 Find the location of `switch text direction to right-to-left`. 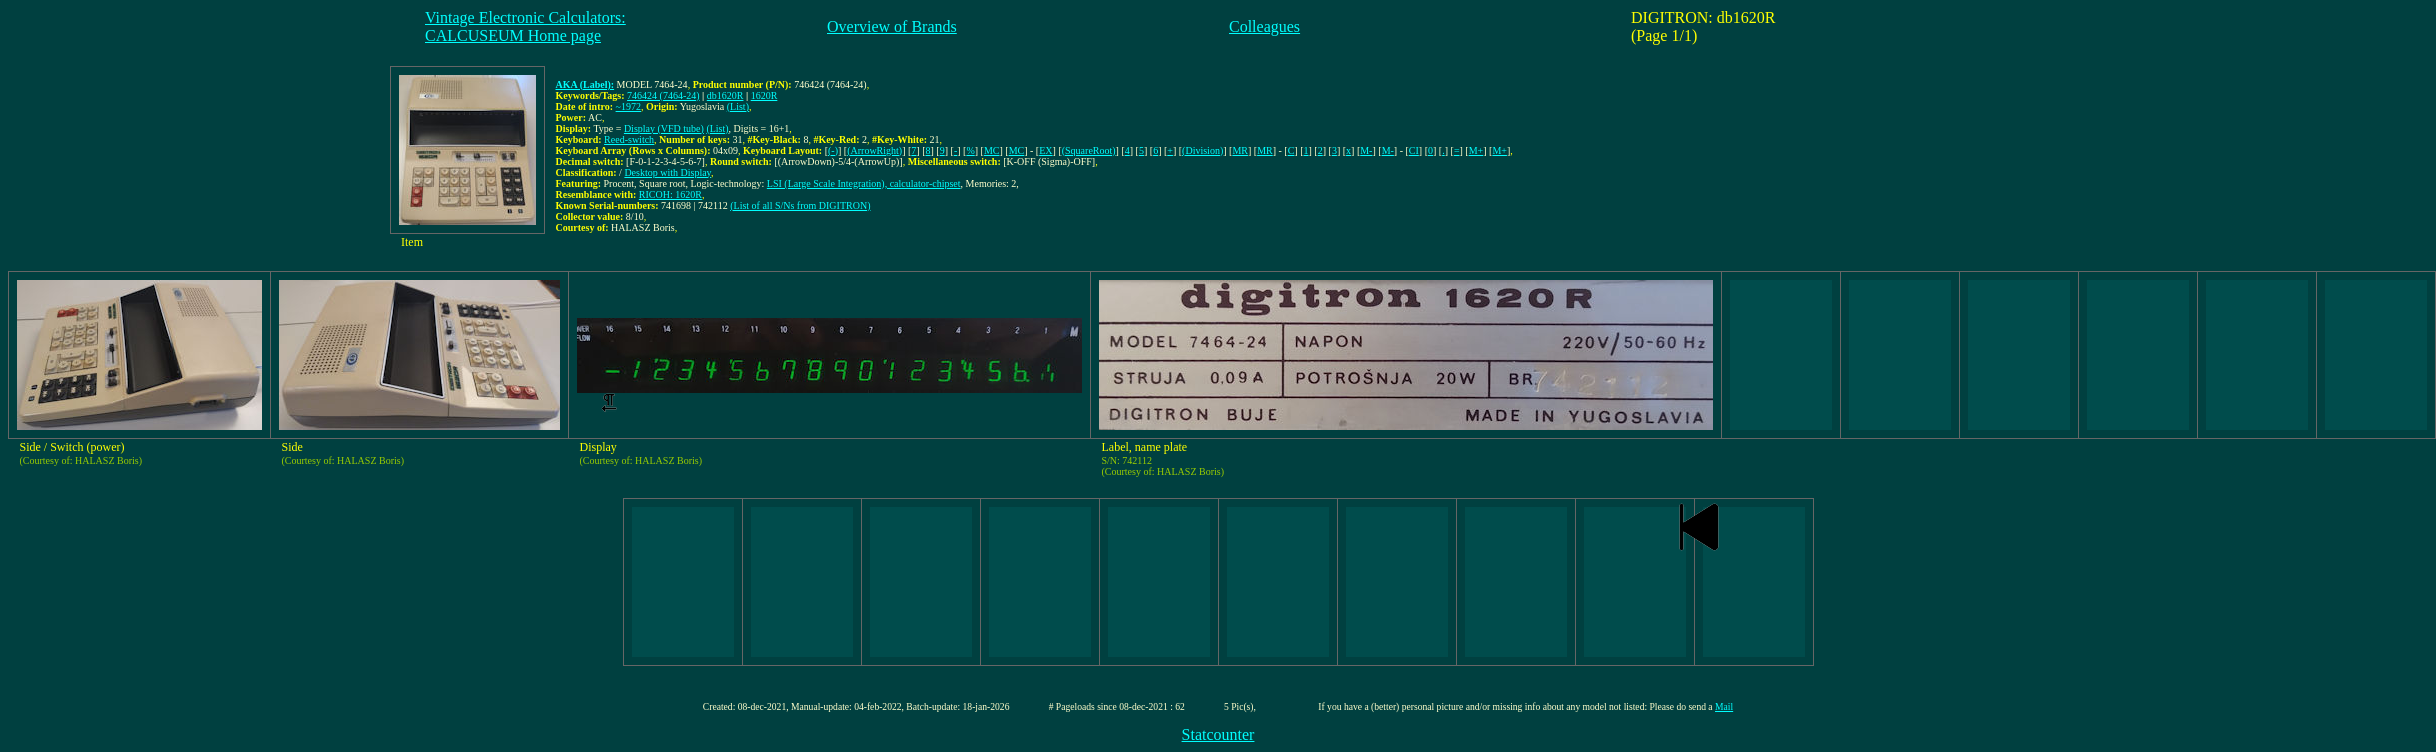

switch text direction to right-to-left is located at coordinates (609, 403).